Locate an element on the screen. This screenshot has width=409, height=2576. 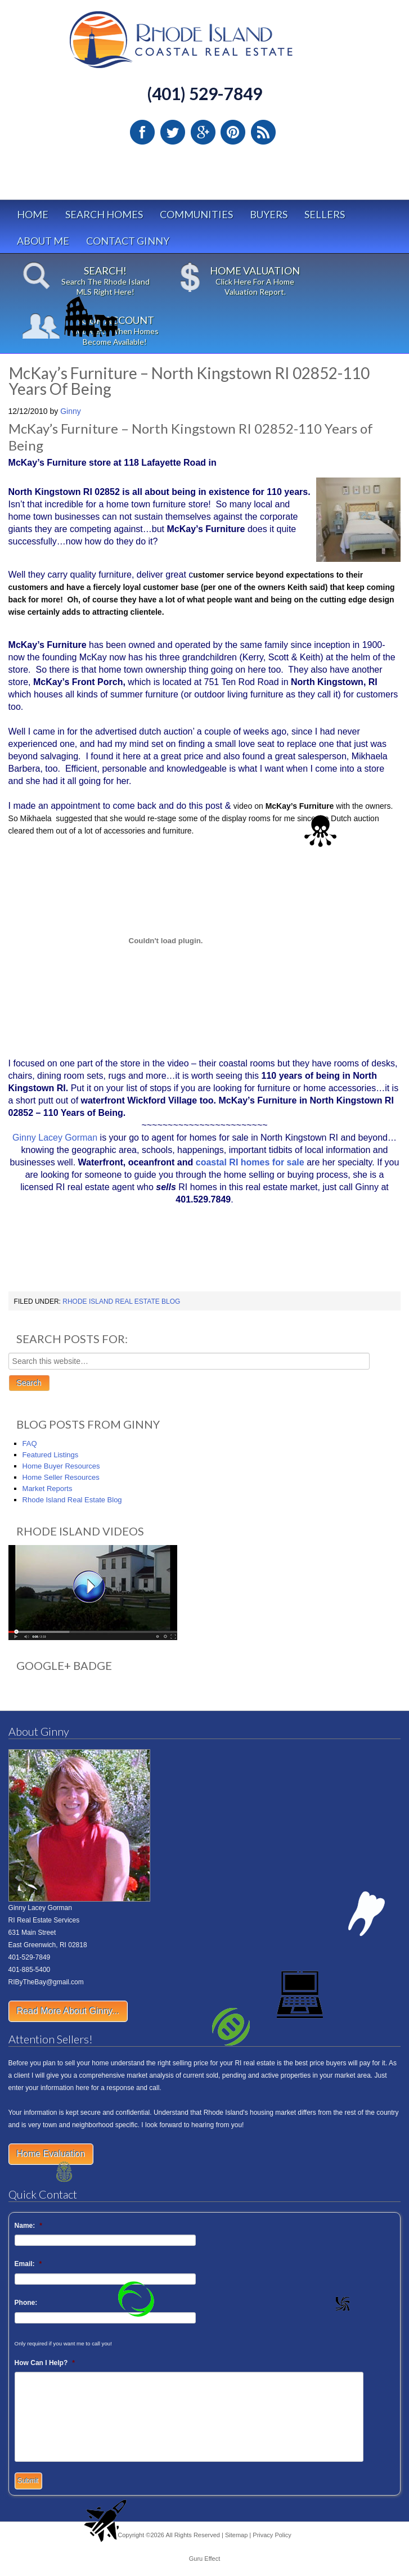
indicates a toxic or hazardous game element is located at coordinates (320, 831).